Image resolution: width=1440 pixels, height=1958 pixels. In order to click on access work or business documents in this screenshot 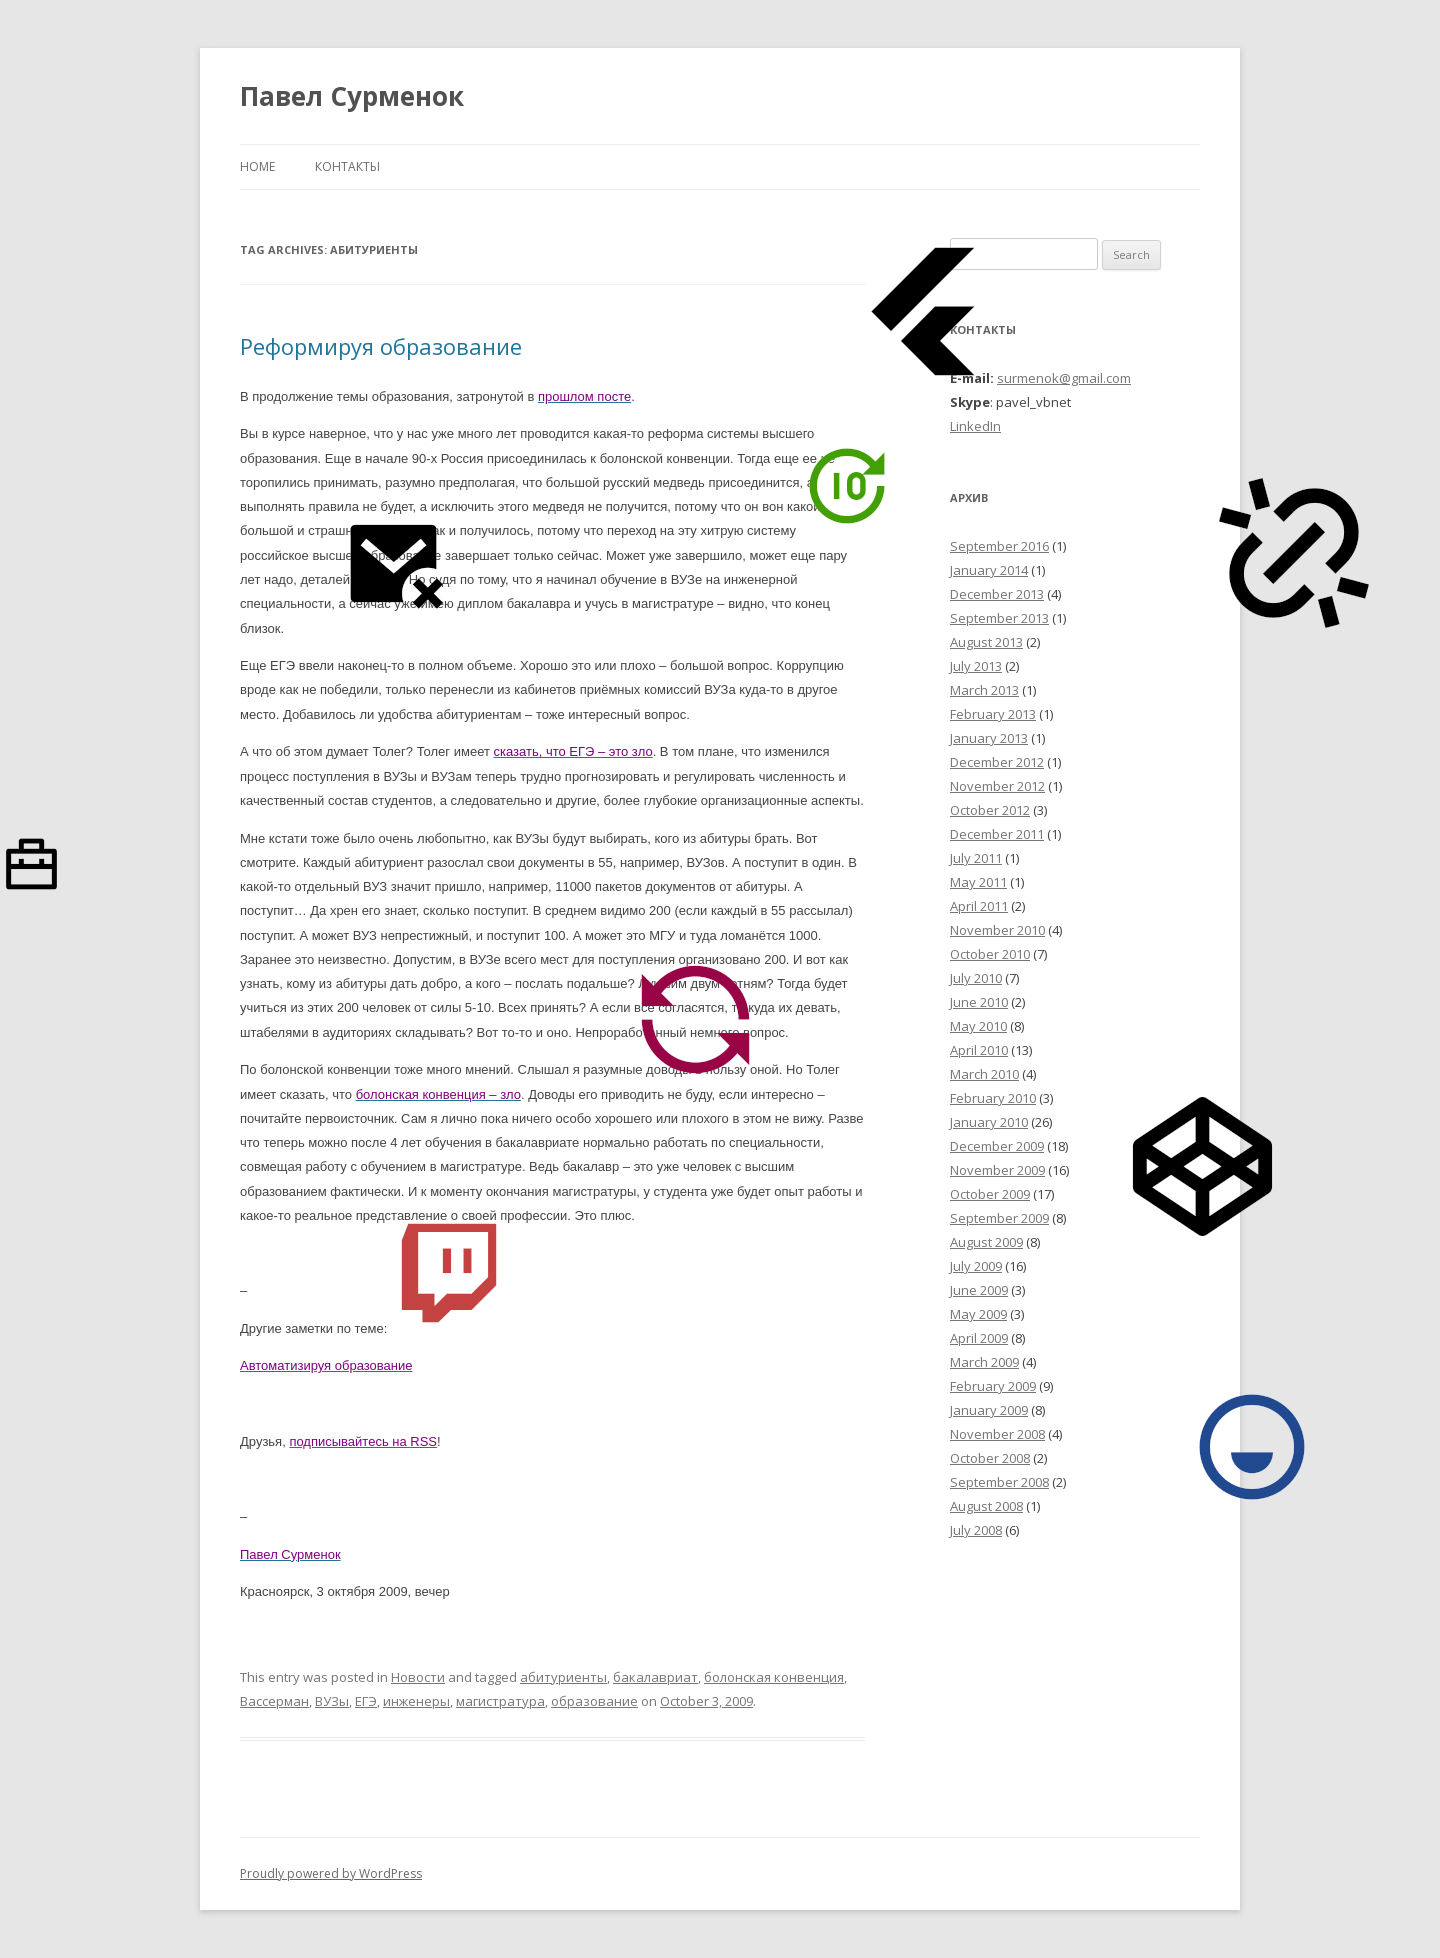, I will do `click(31, 866)`.